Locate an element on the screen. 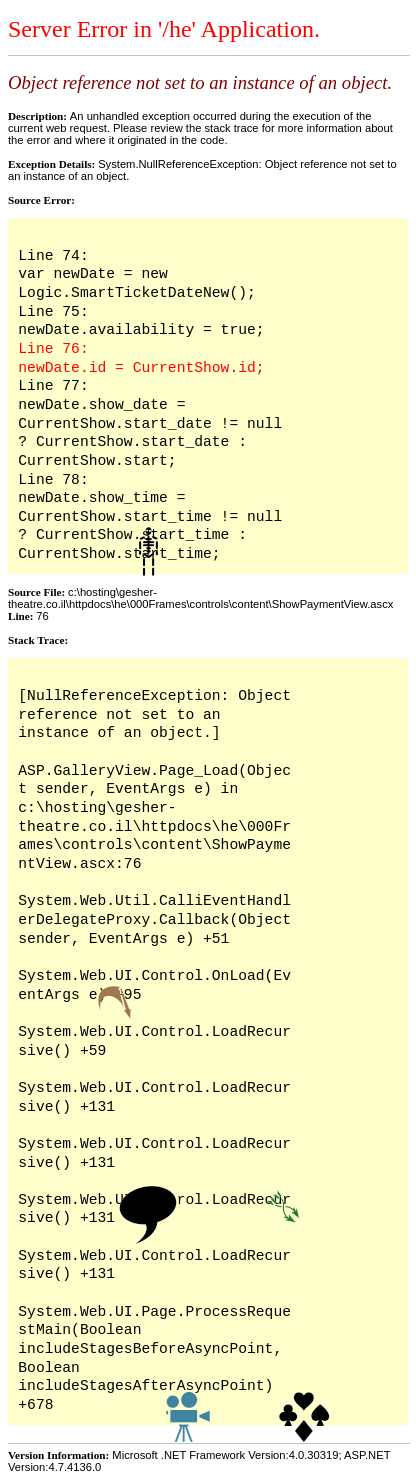 This screenshot has width=416, height=1481. access card games or poker section is located at coordinates (304, 1417).